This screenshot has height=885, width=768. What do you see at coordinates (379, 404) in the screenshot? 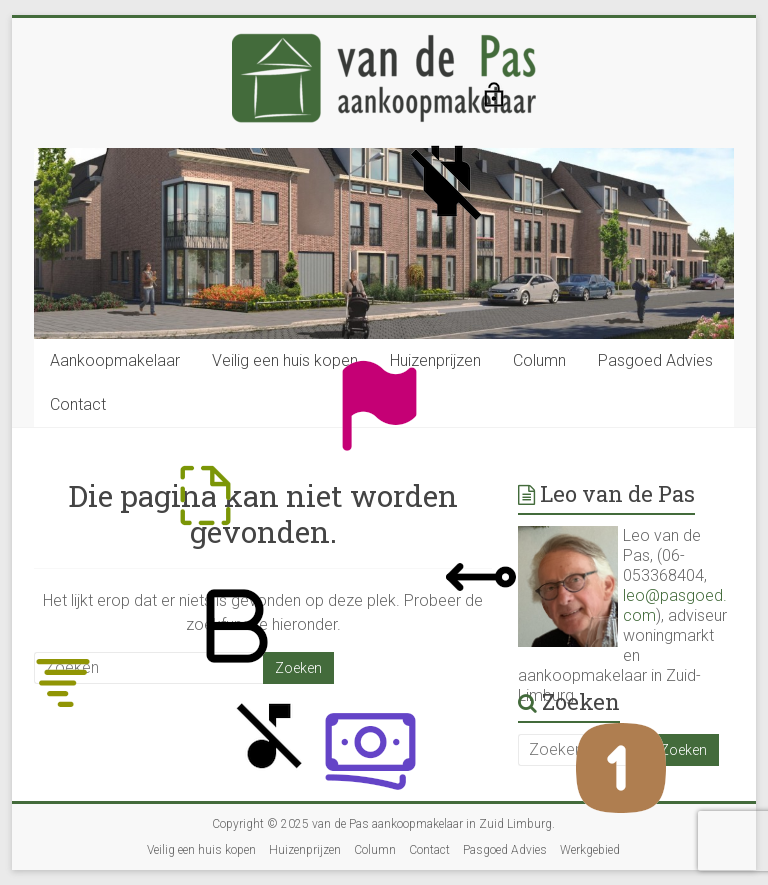
I see `flag or mark an item for follow-up` at bounding box center [379, 404].